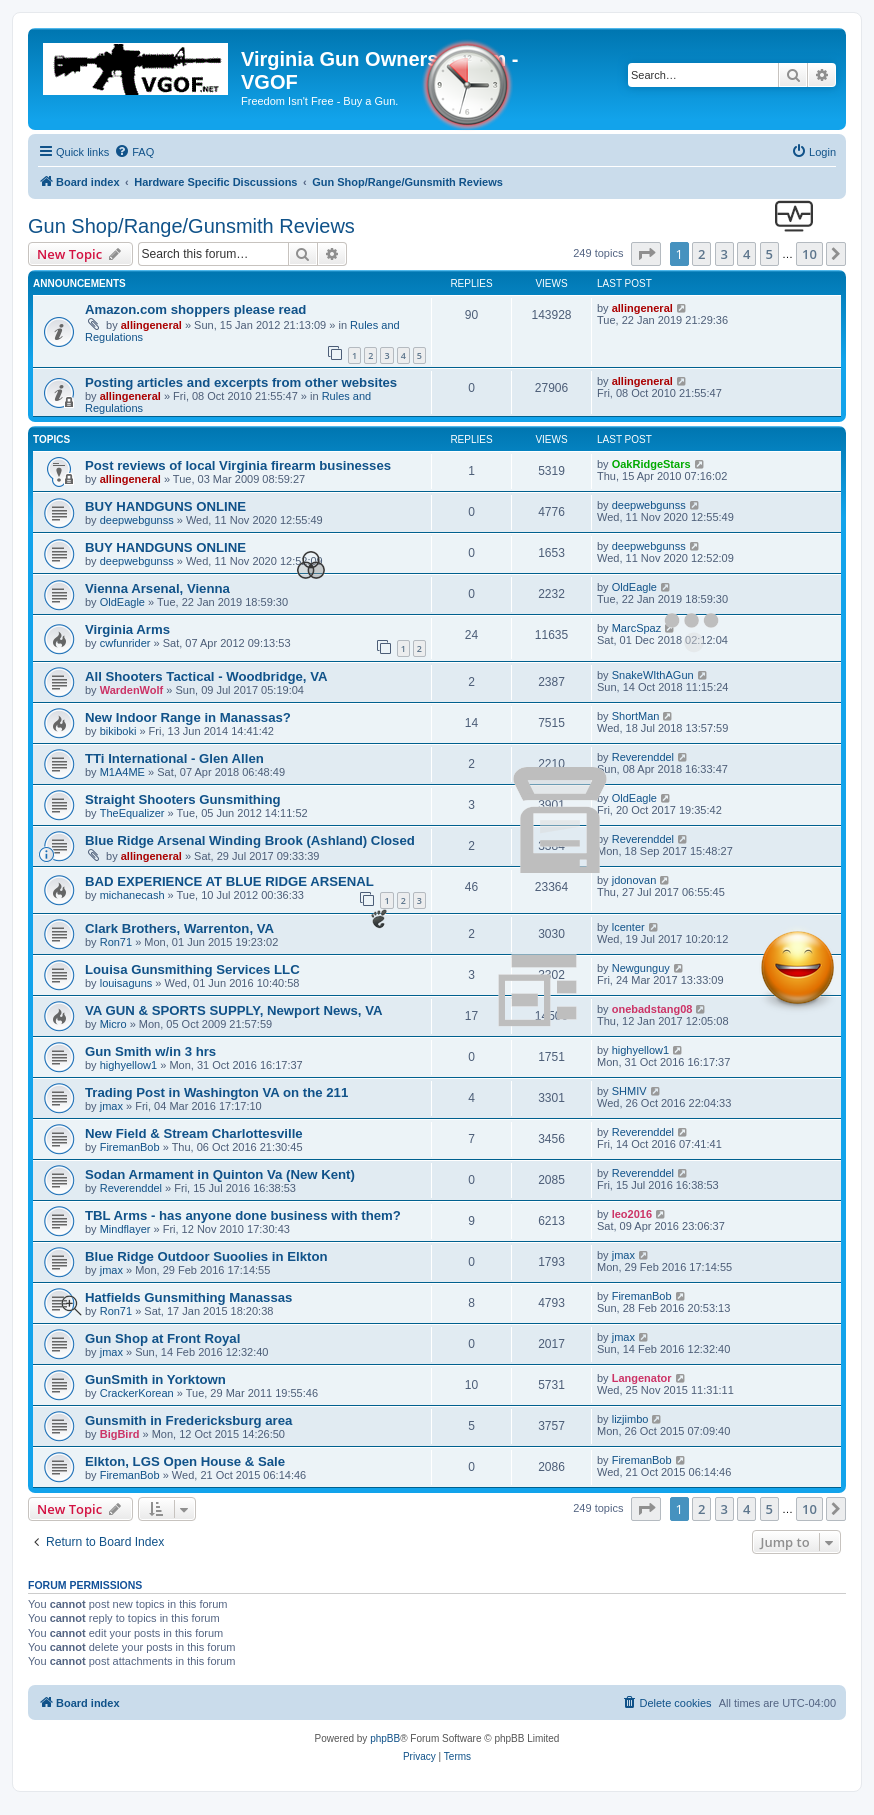  Describe the element at coordinates (311, 565) in the screenshot. I see `access color and display preferences` at that location.